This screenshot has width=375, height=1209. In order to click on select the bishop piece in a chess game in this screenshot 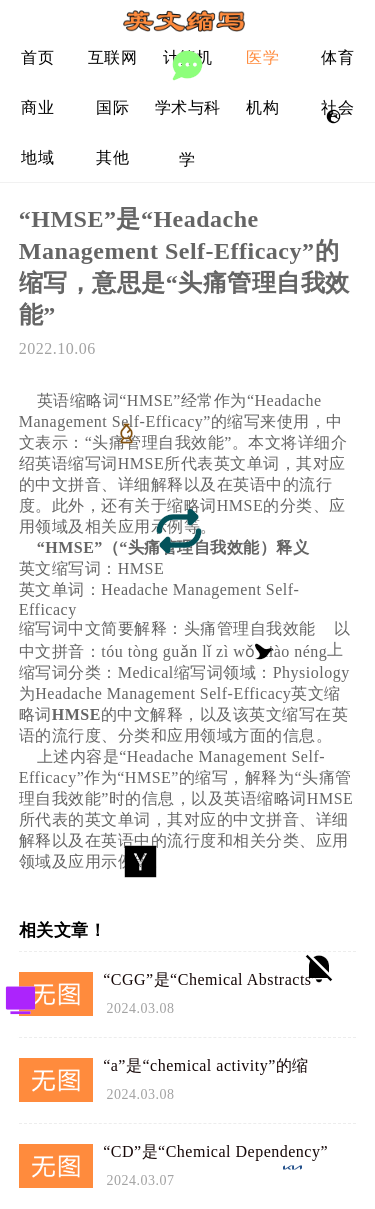, I will do `click(126, 433)`.